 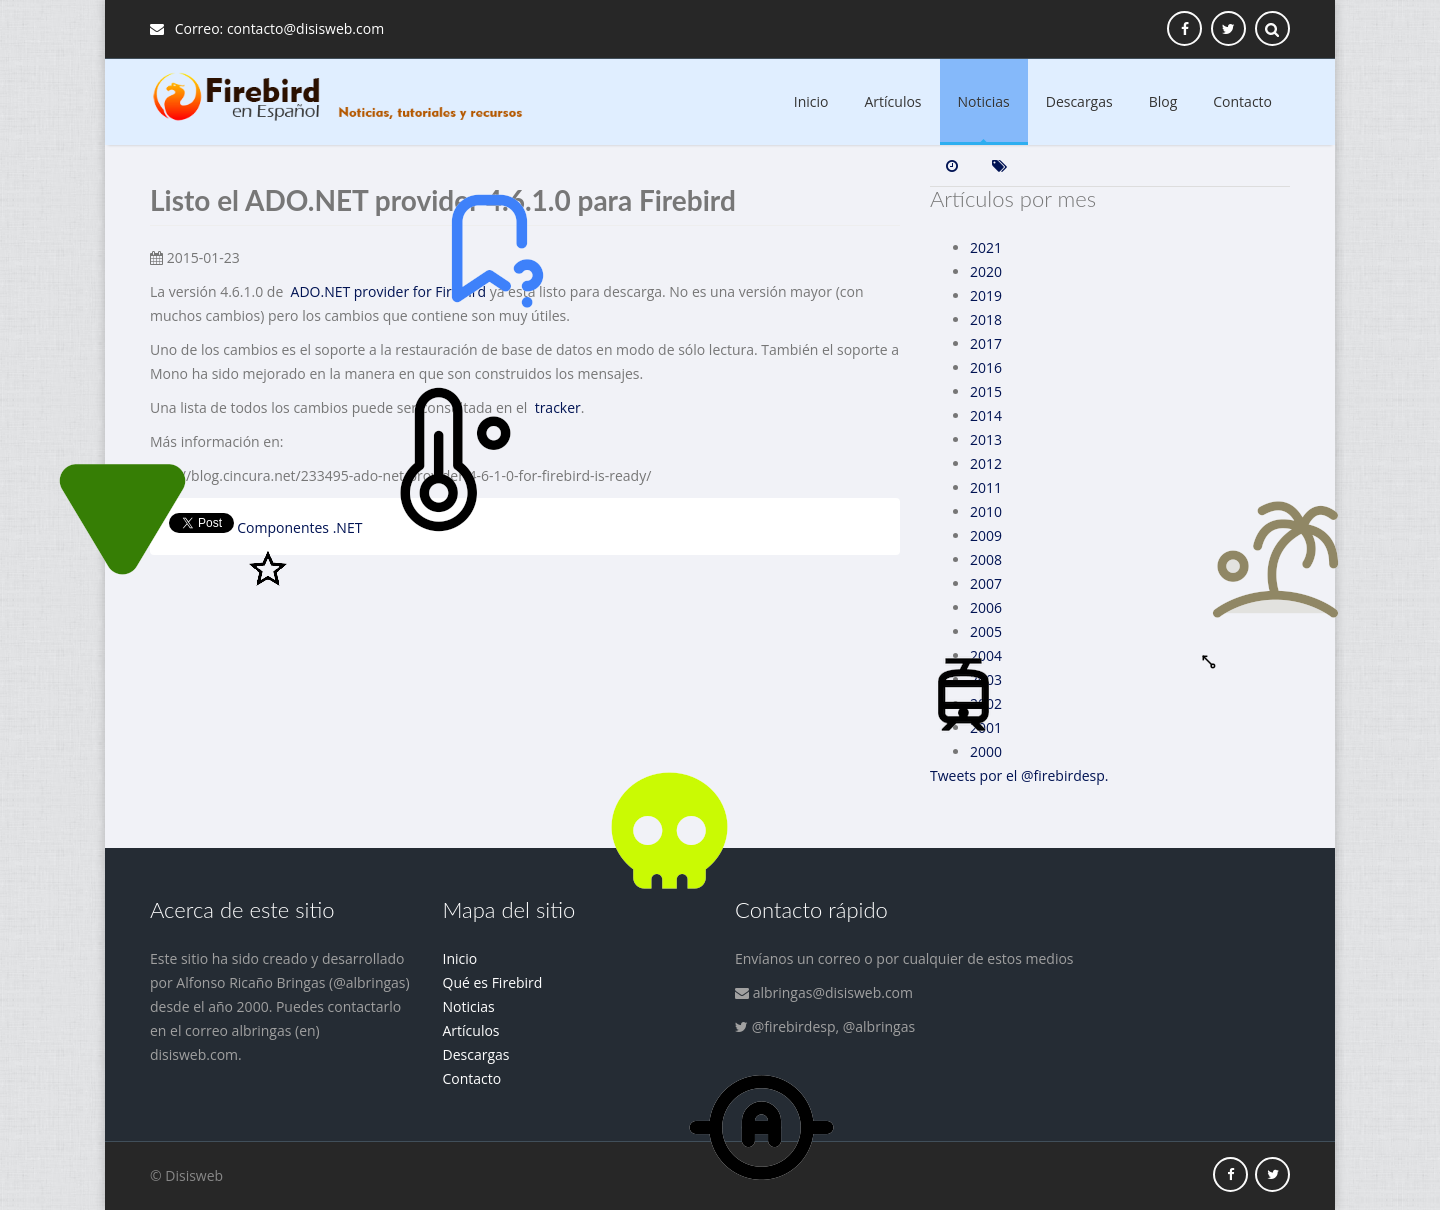 I want to click on add item to favorites, so click(x=268, y=569).